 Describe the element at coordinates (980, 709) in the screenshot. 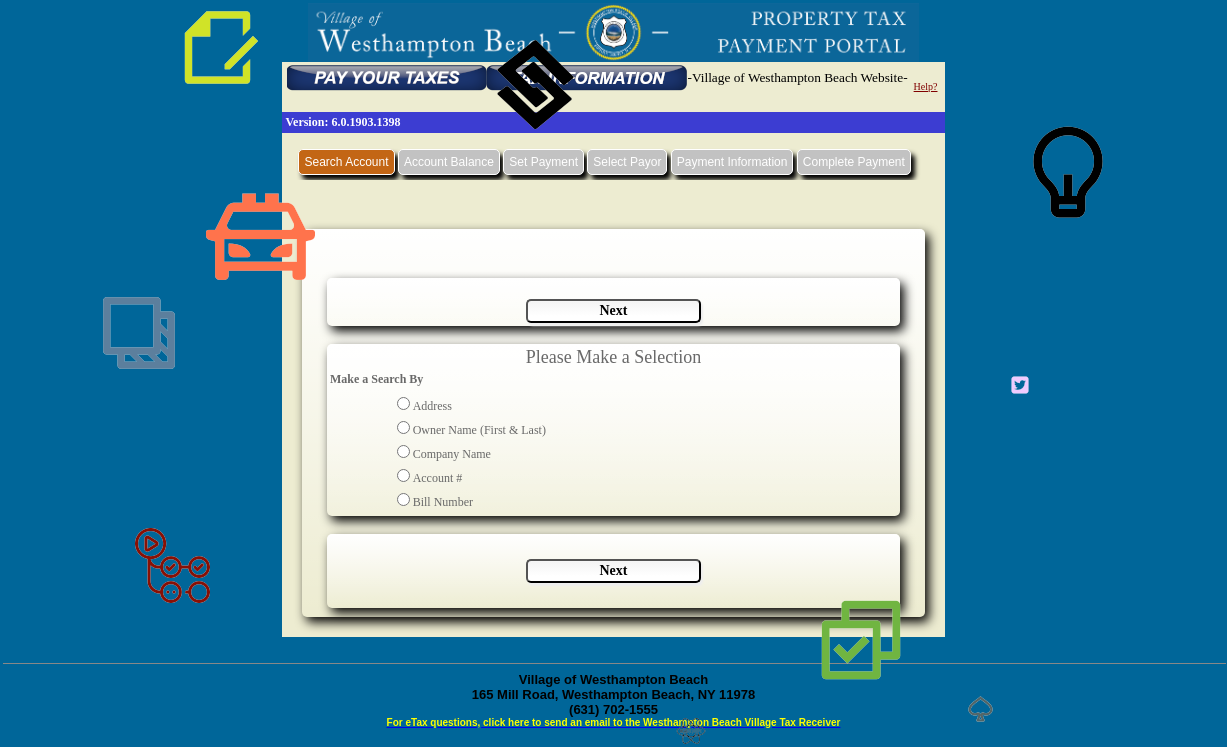

I see `spade suit symbol for card games` at that location.